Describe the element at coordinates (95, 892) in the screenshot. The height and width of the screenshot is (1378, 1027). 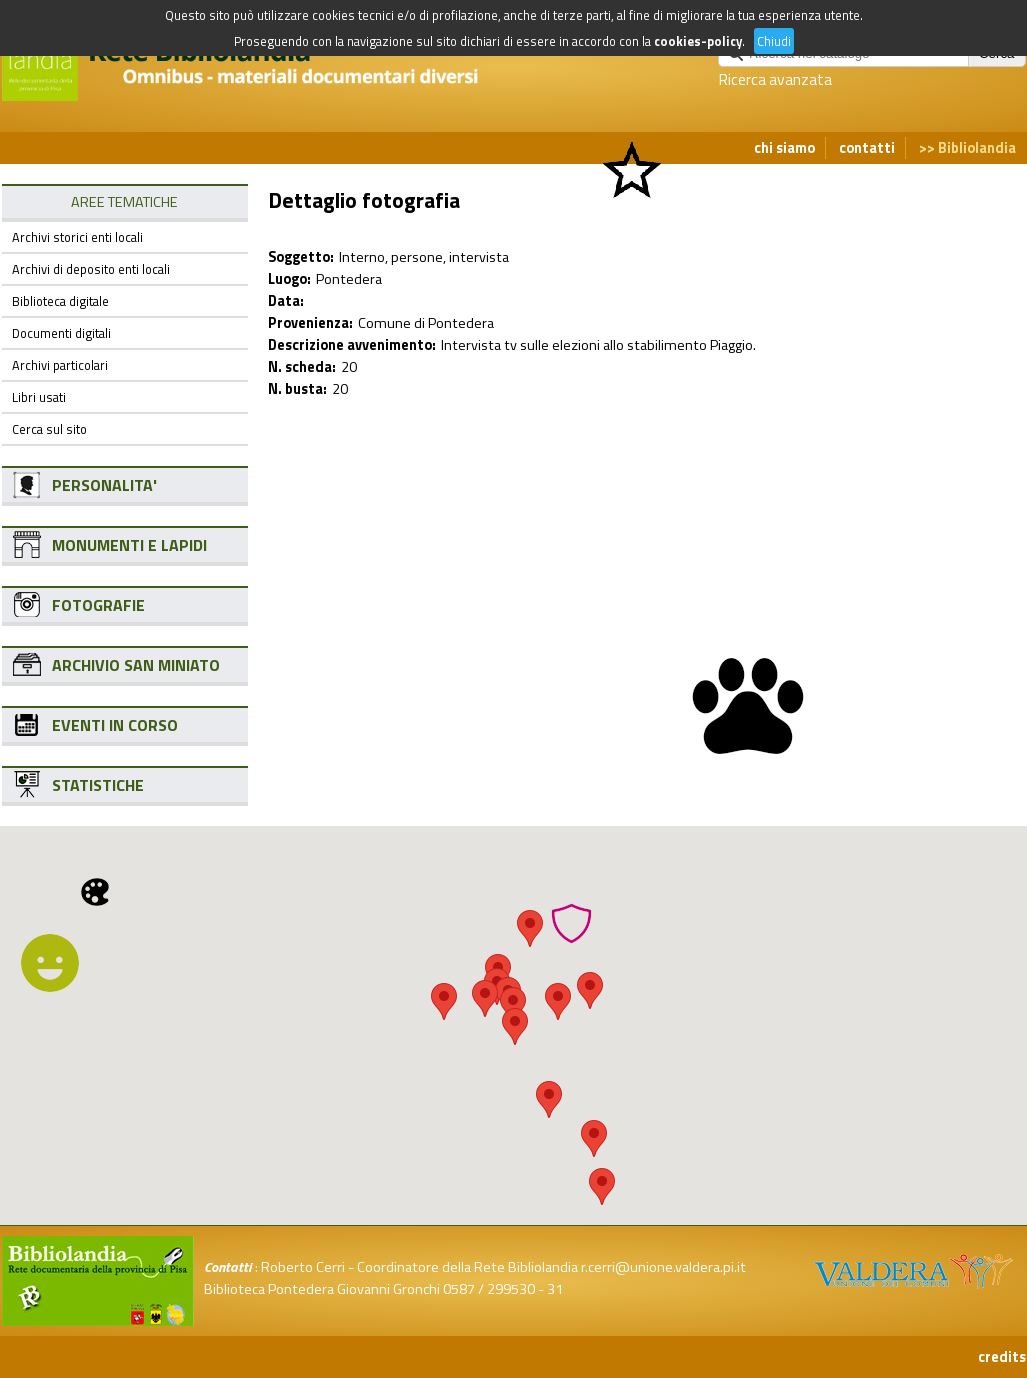
I see `open color picker or theme settings` at that location.